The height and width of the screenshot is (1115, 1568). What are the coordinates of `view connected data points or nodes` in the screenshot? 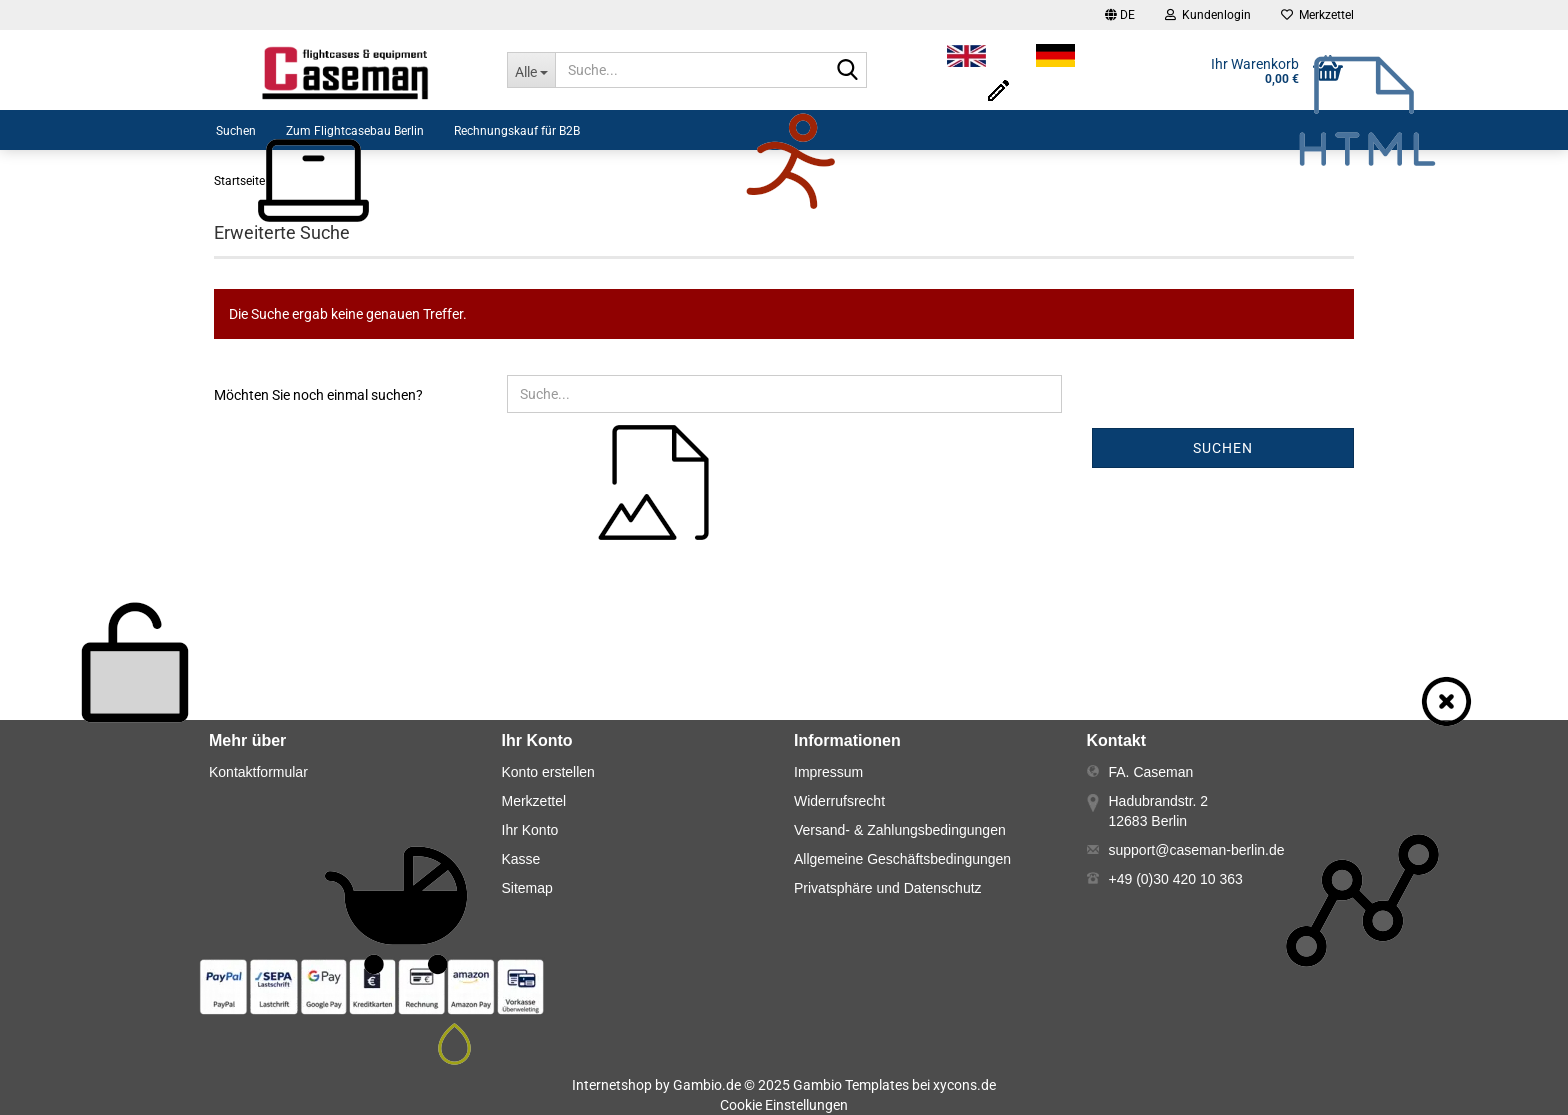 It's located at (1362, 900).